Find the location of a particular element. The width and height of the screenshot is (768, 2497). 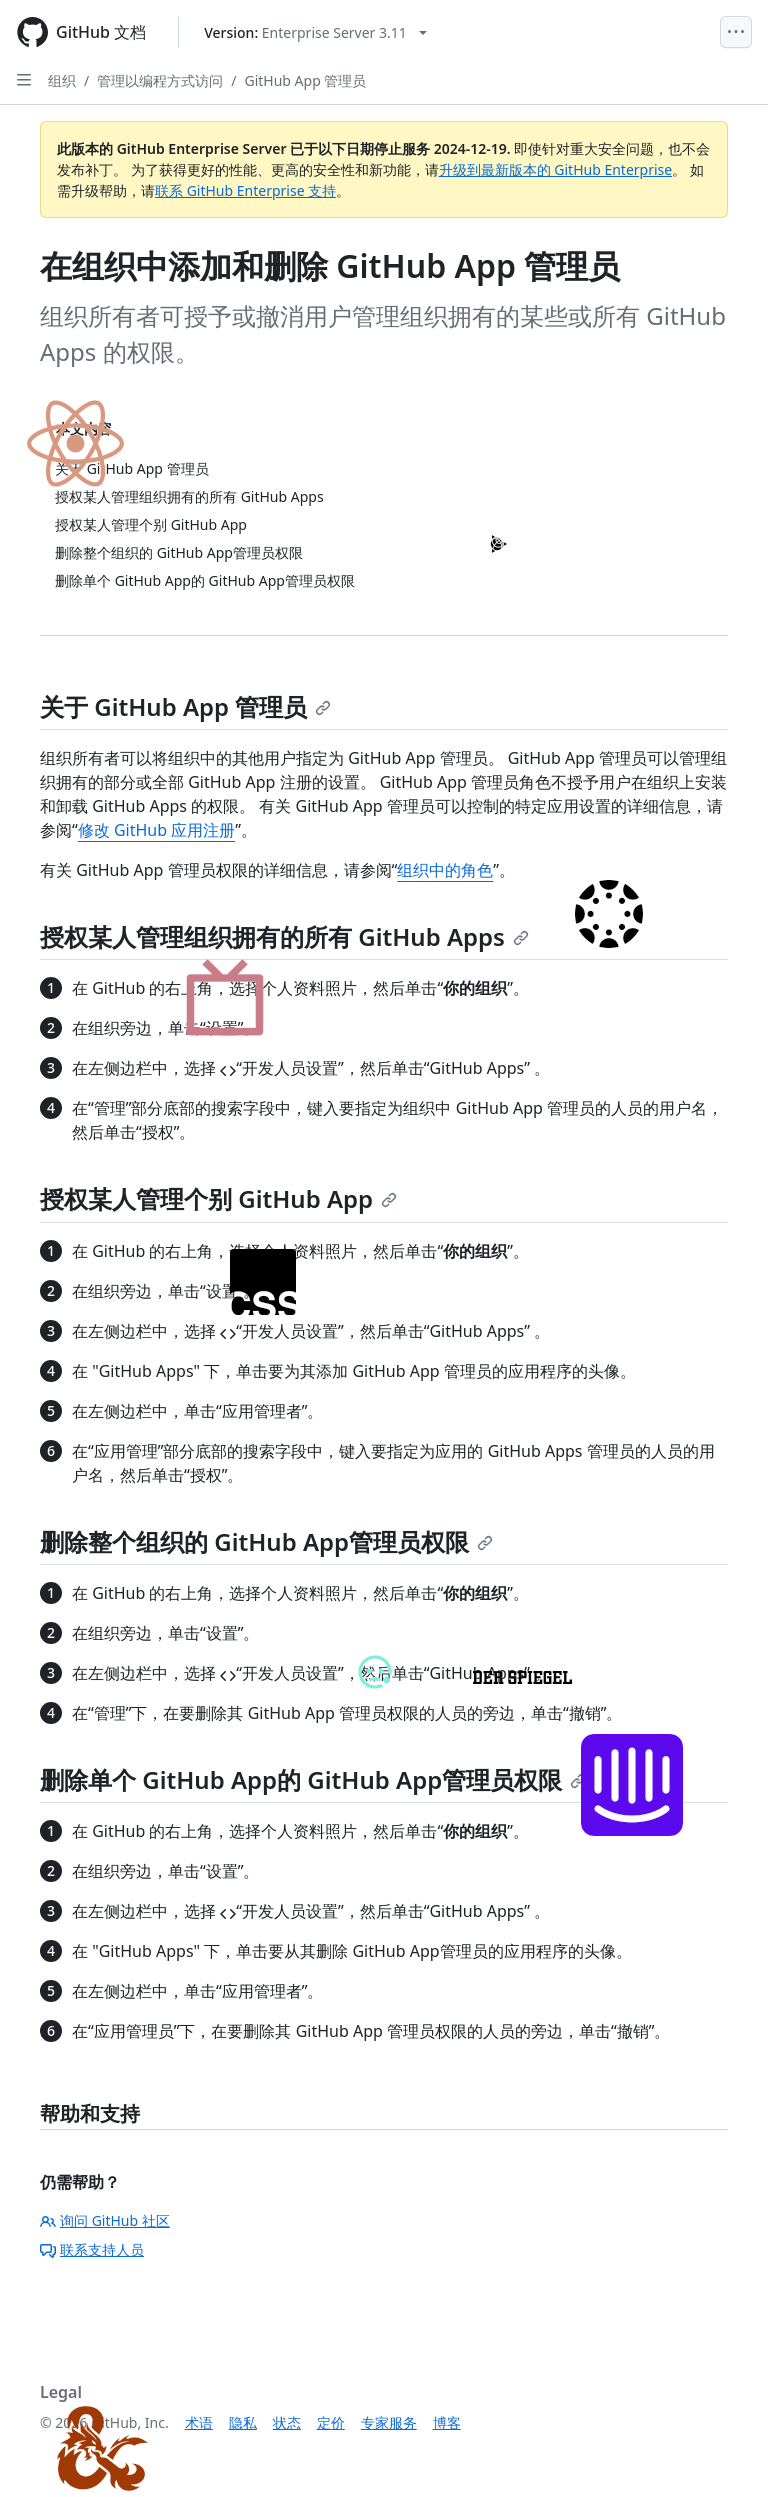

open canvas learning management system is located at coordinates (609, 914).